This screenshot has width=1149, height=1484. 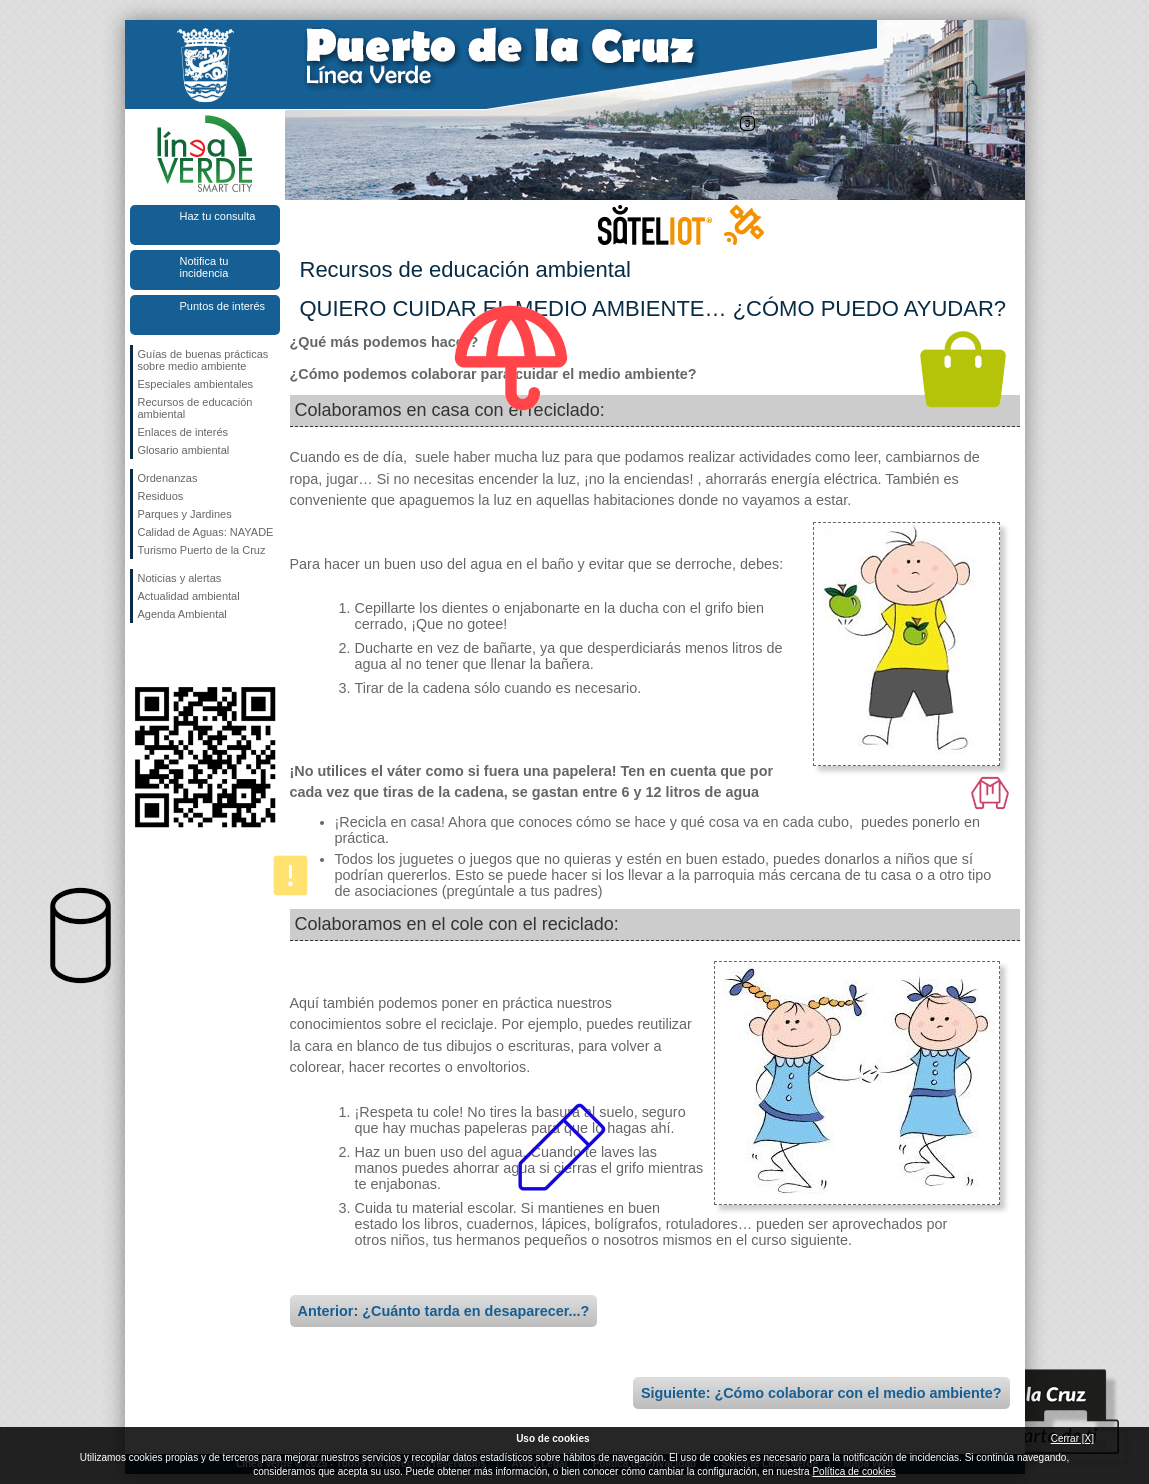 I want to click on browse hoodies or sweatshirts, so click(x=990, y=793).